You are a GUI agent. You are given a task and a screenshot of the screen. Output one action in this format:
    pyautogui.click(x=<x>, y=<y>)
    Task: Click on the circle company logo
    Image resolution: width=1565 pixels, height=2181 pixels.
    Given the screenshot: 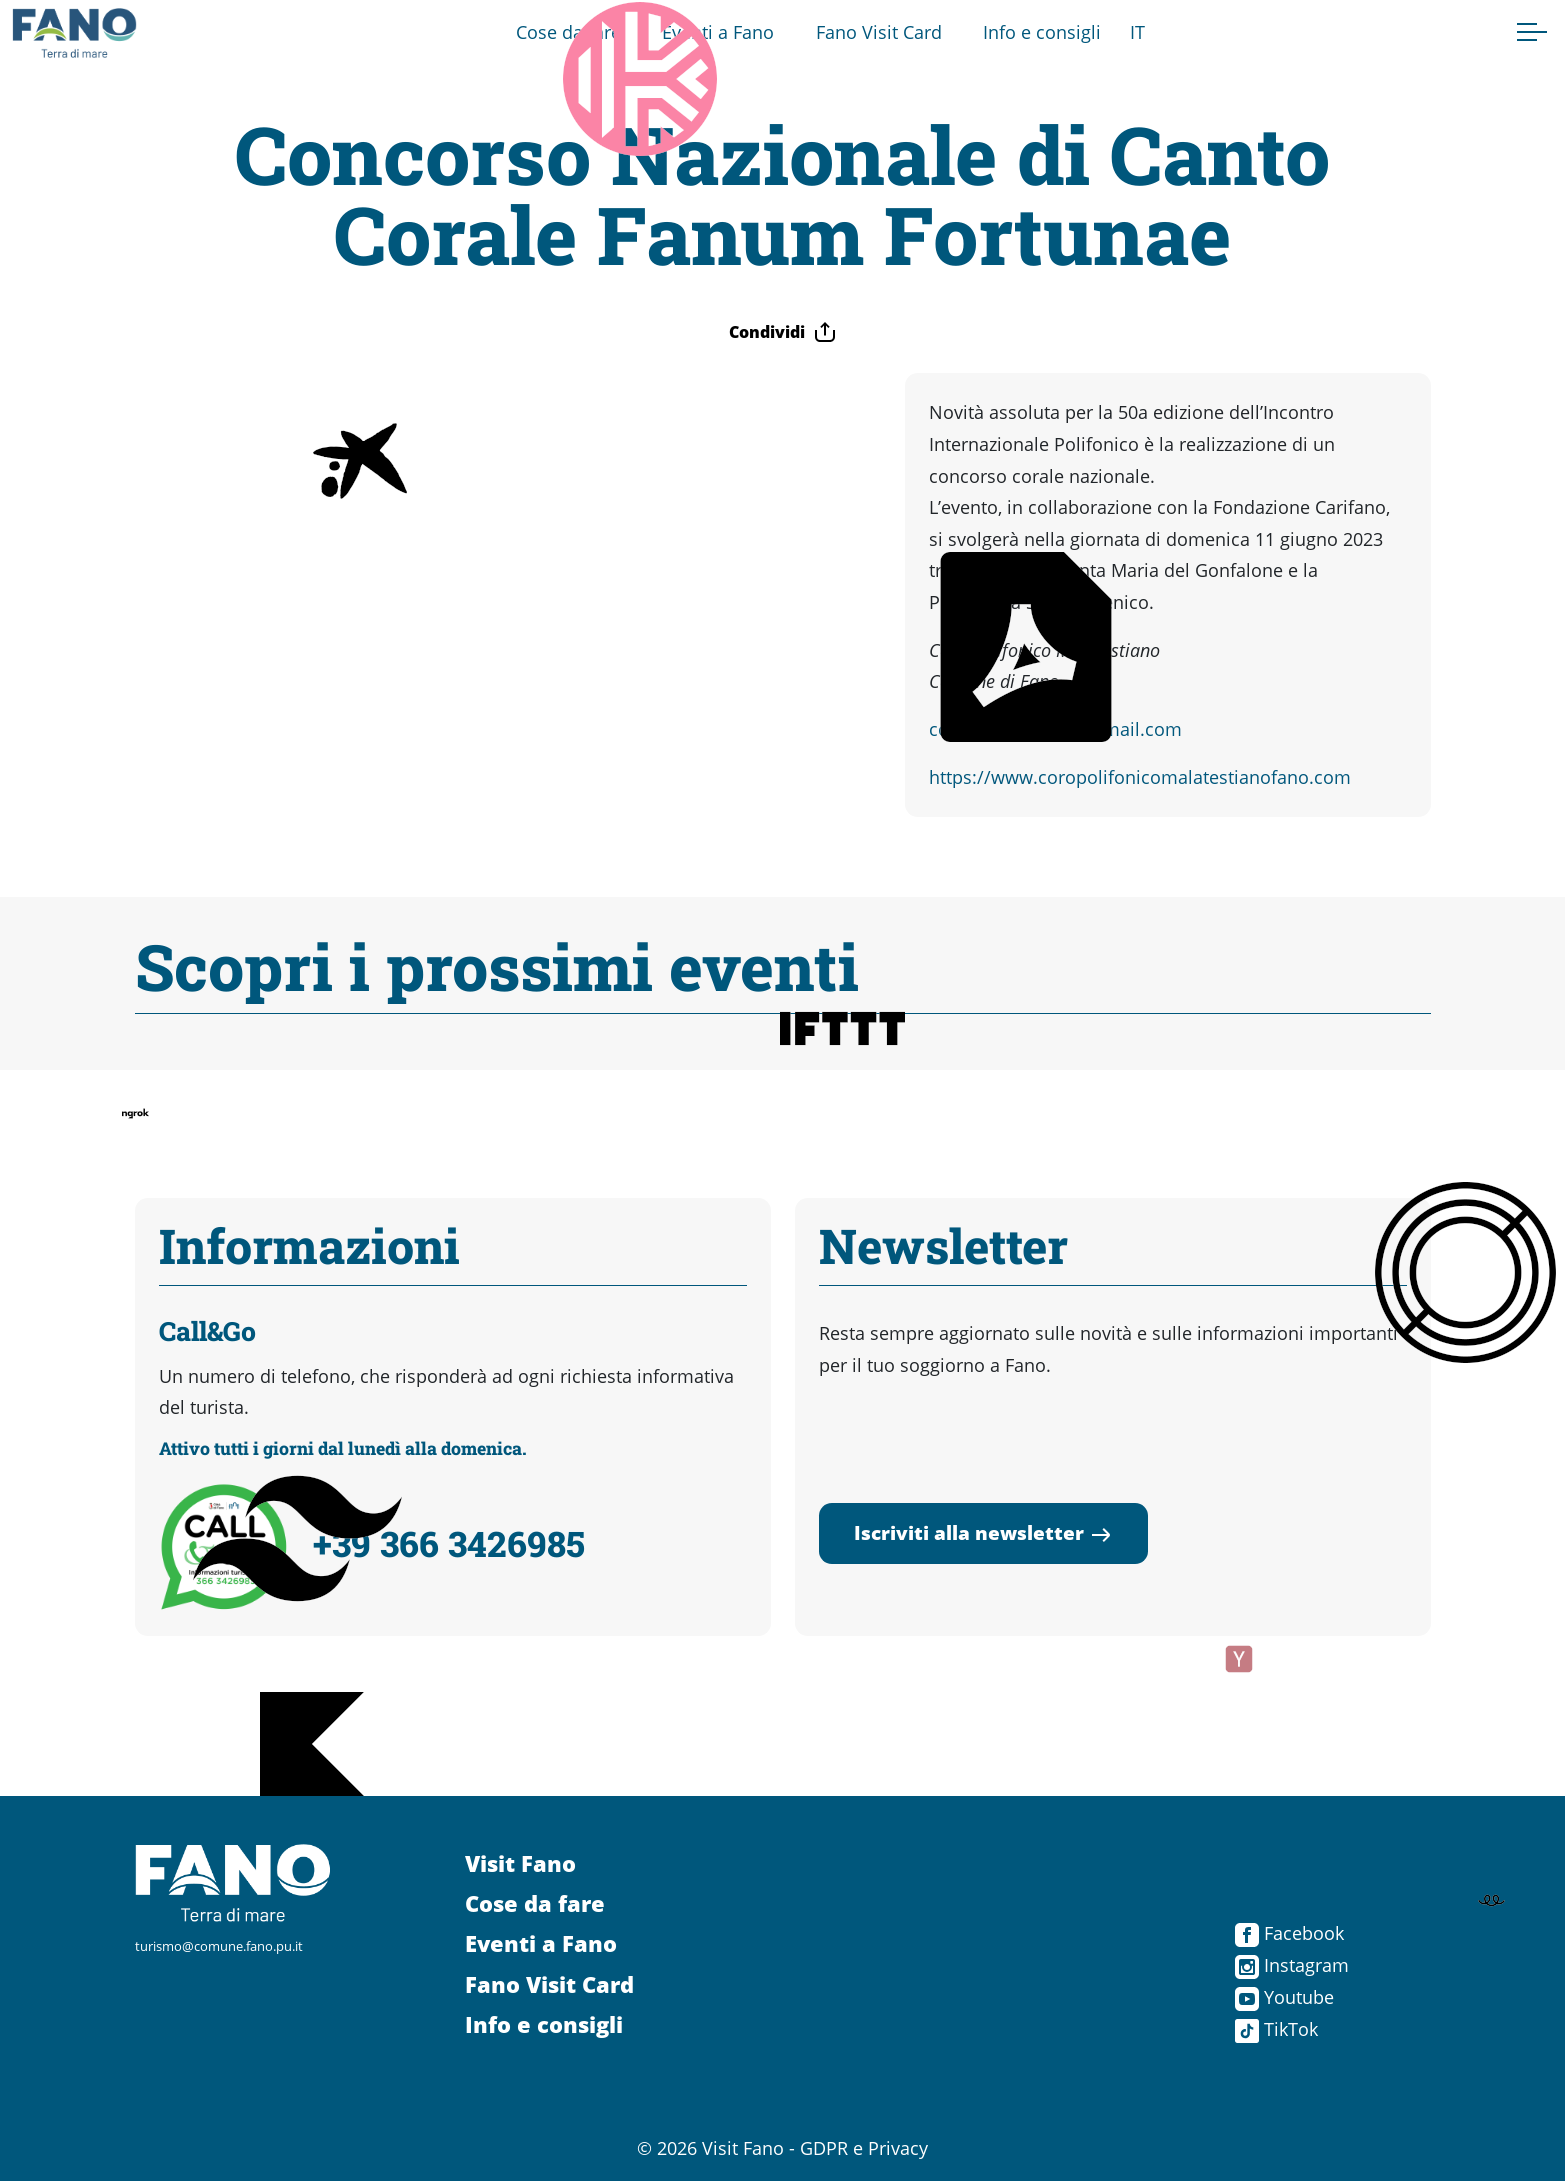 What is the action you would take?
    pyautogui.click(x=1465, y=1272)
    